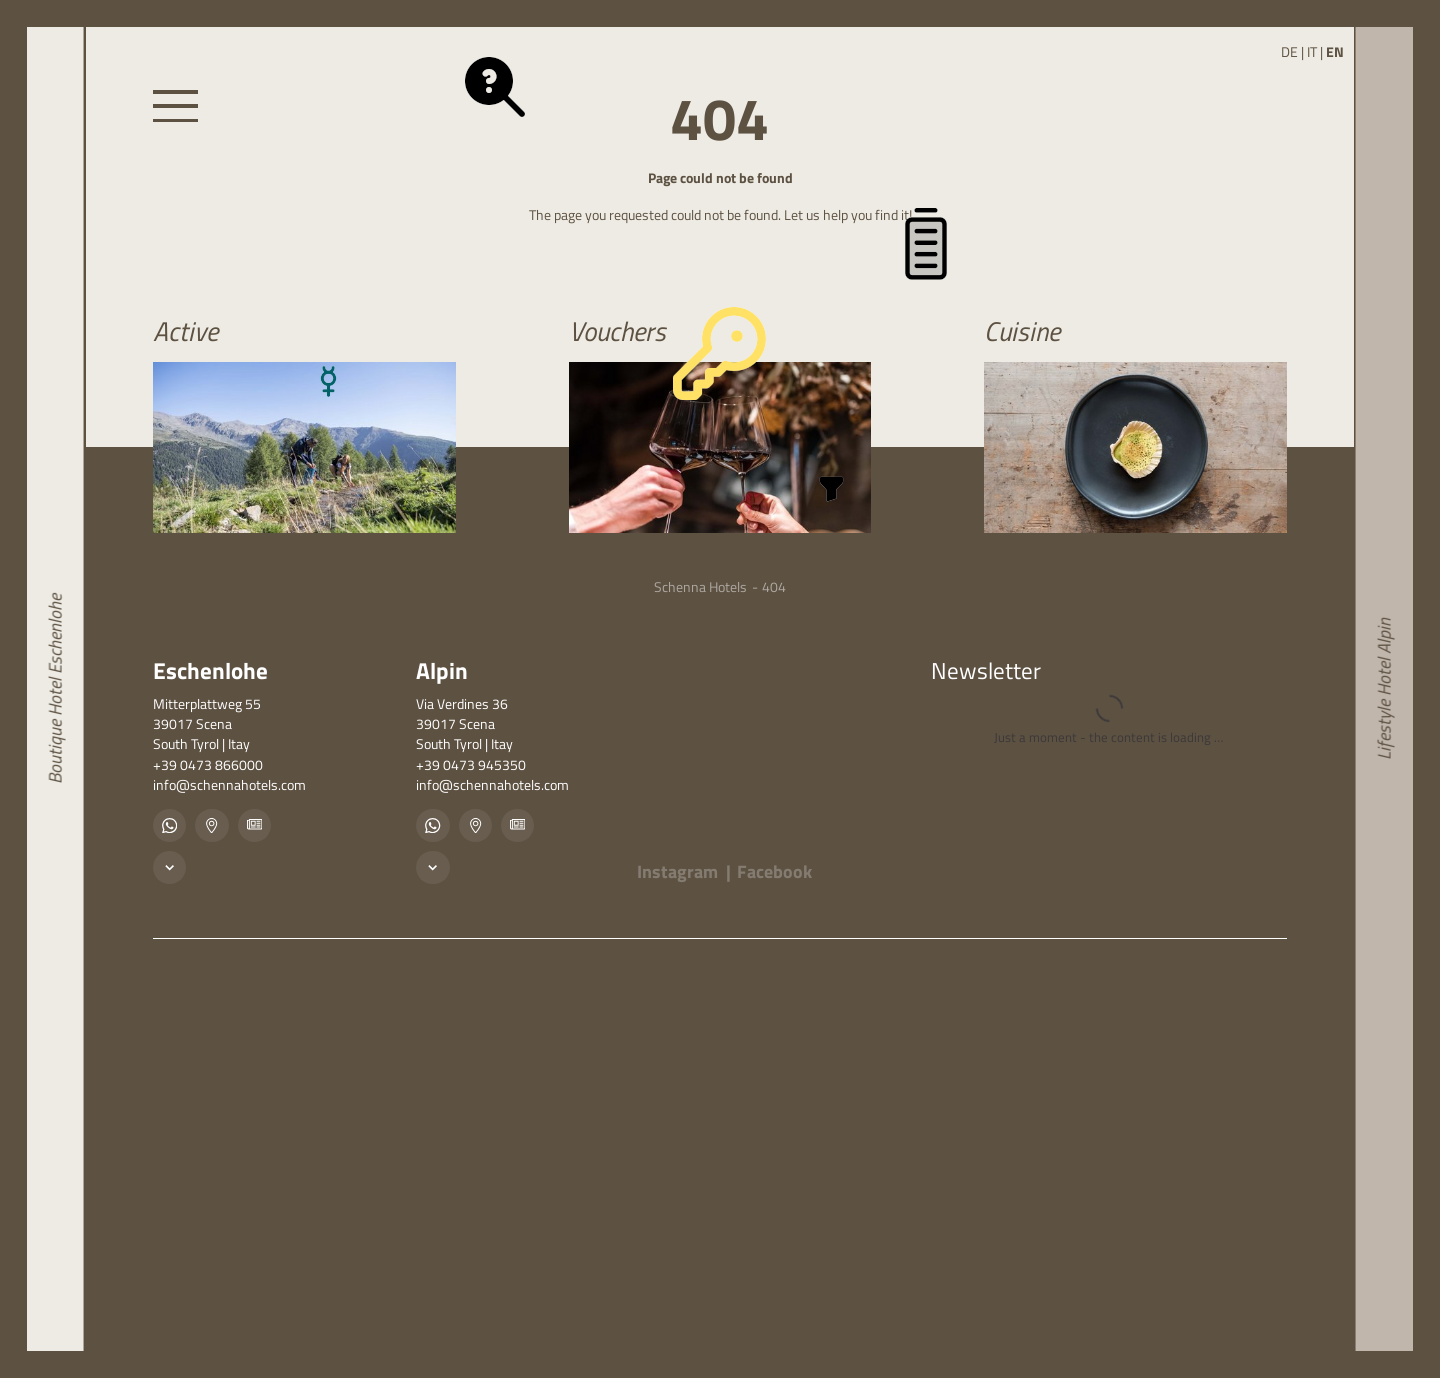 Image resolution: width=1440 pixels, height=1378 pixels. Describe the element at coordinates (495, 87) in the screenshot. I see `search for help or support topics` at that location.